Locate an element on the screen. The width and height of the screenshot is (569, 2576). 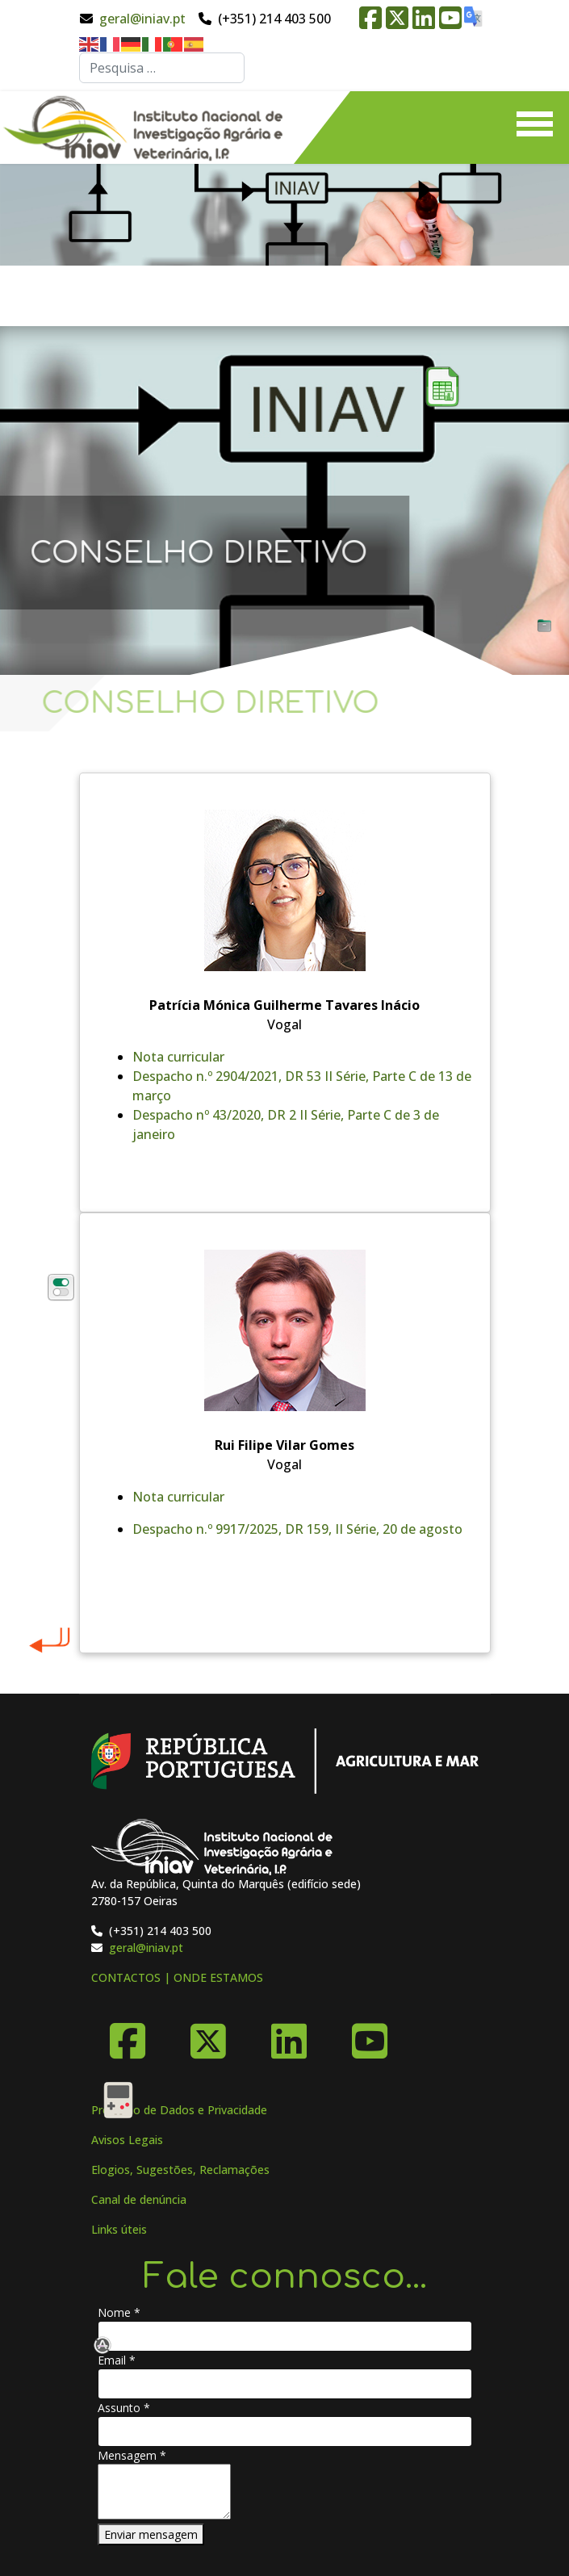
open a spreadsheet template file is located at coordinates (442, 387).